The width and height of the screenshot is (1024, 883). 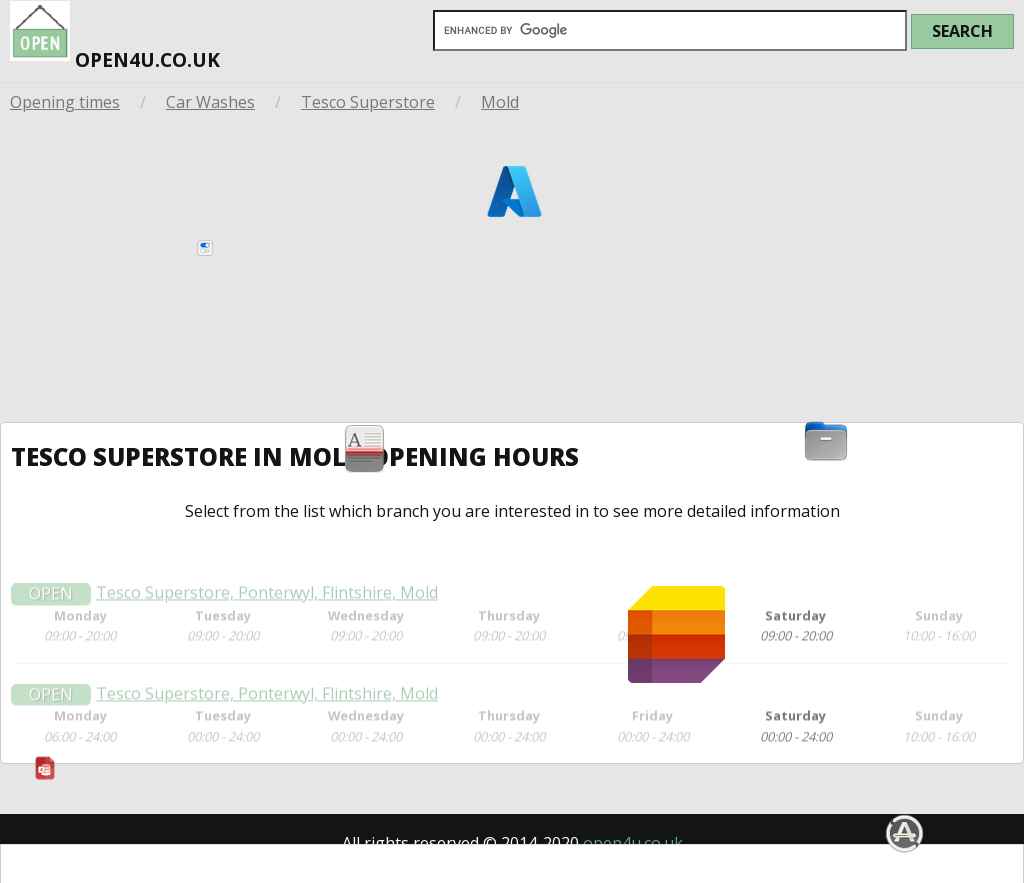 I want to click on open system tweaks or customization settings, so click(x=205, y=248).